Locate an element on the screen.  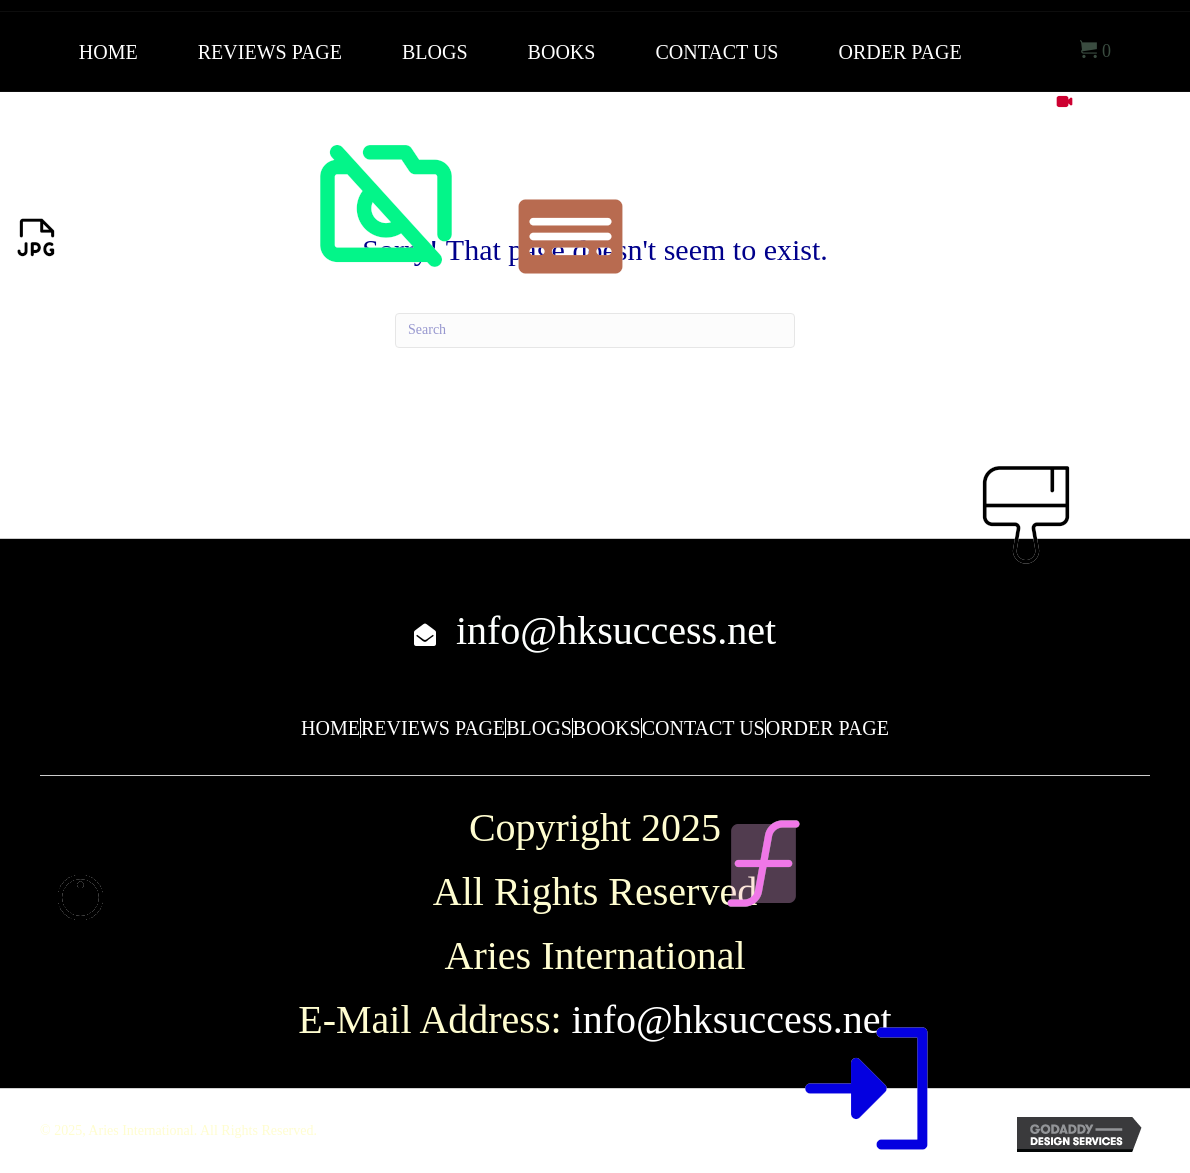
view or open a JPG image file is located at coordinates (37, 239).